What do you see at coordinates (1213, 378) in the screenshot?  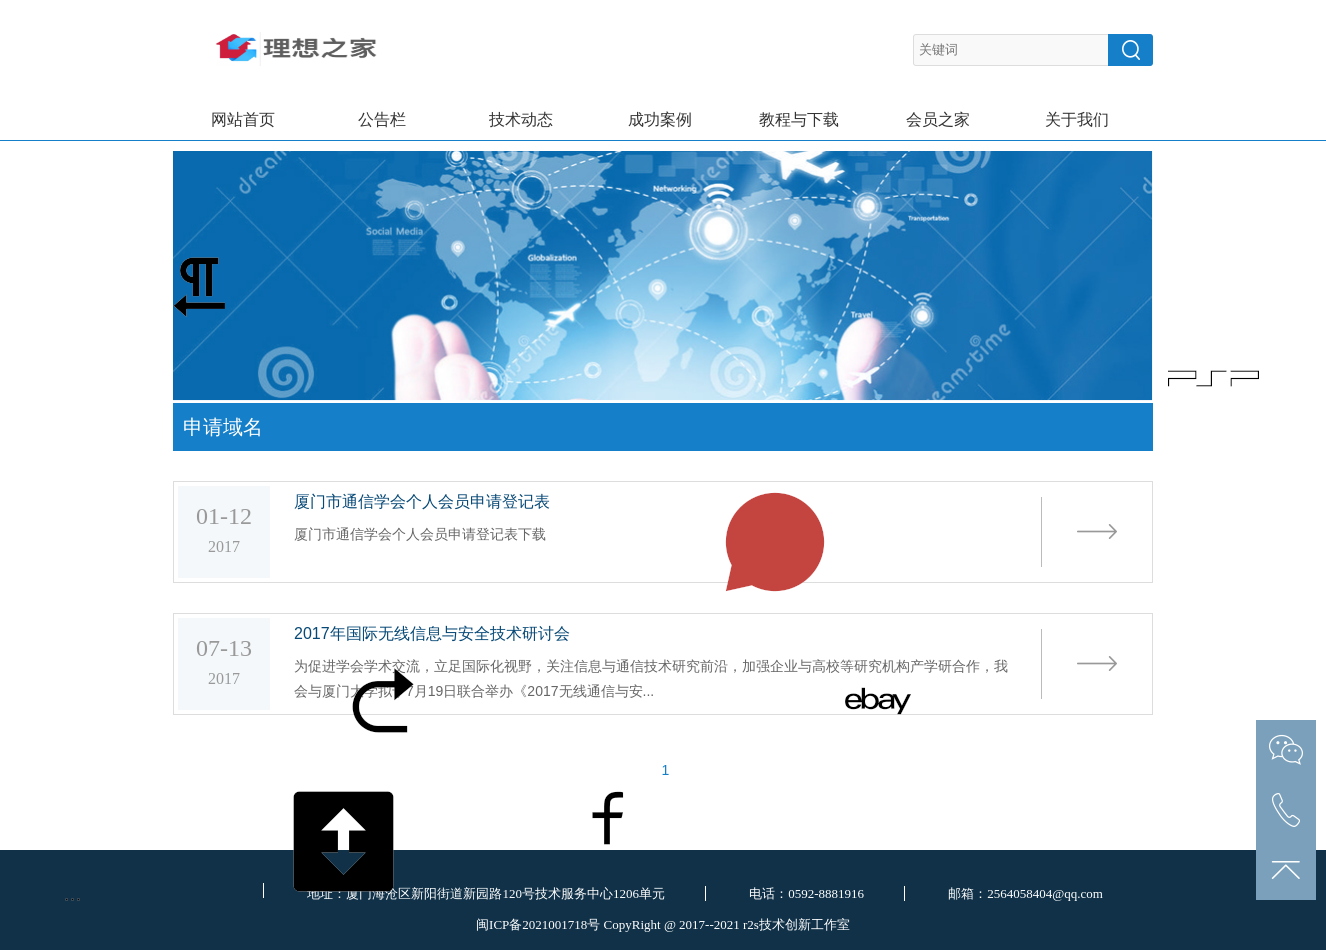 I see `playstation portable (PSP) brand logo` at bounding box center [1213, 378].